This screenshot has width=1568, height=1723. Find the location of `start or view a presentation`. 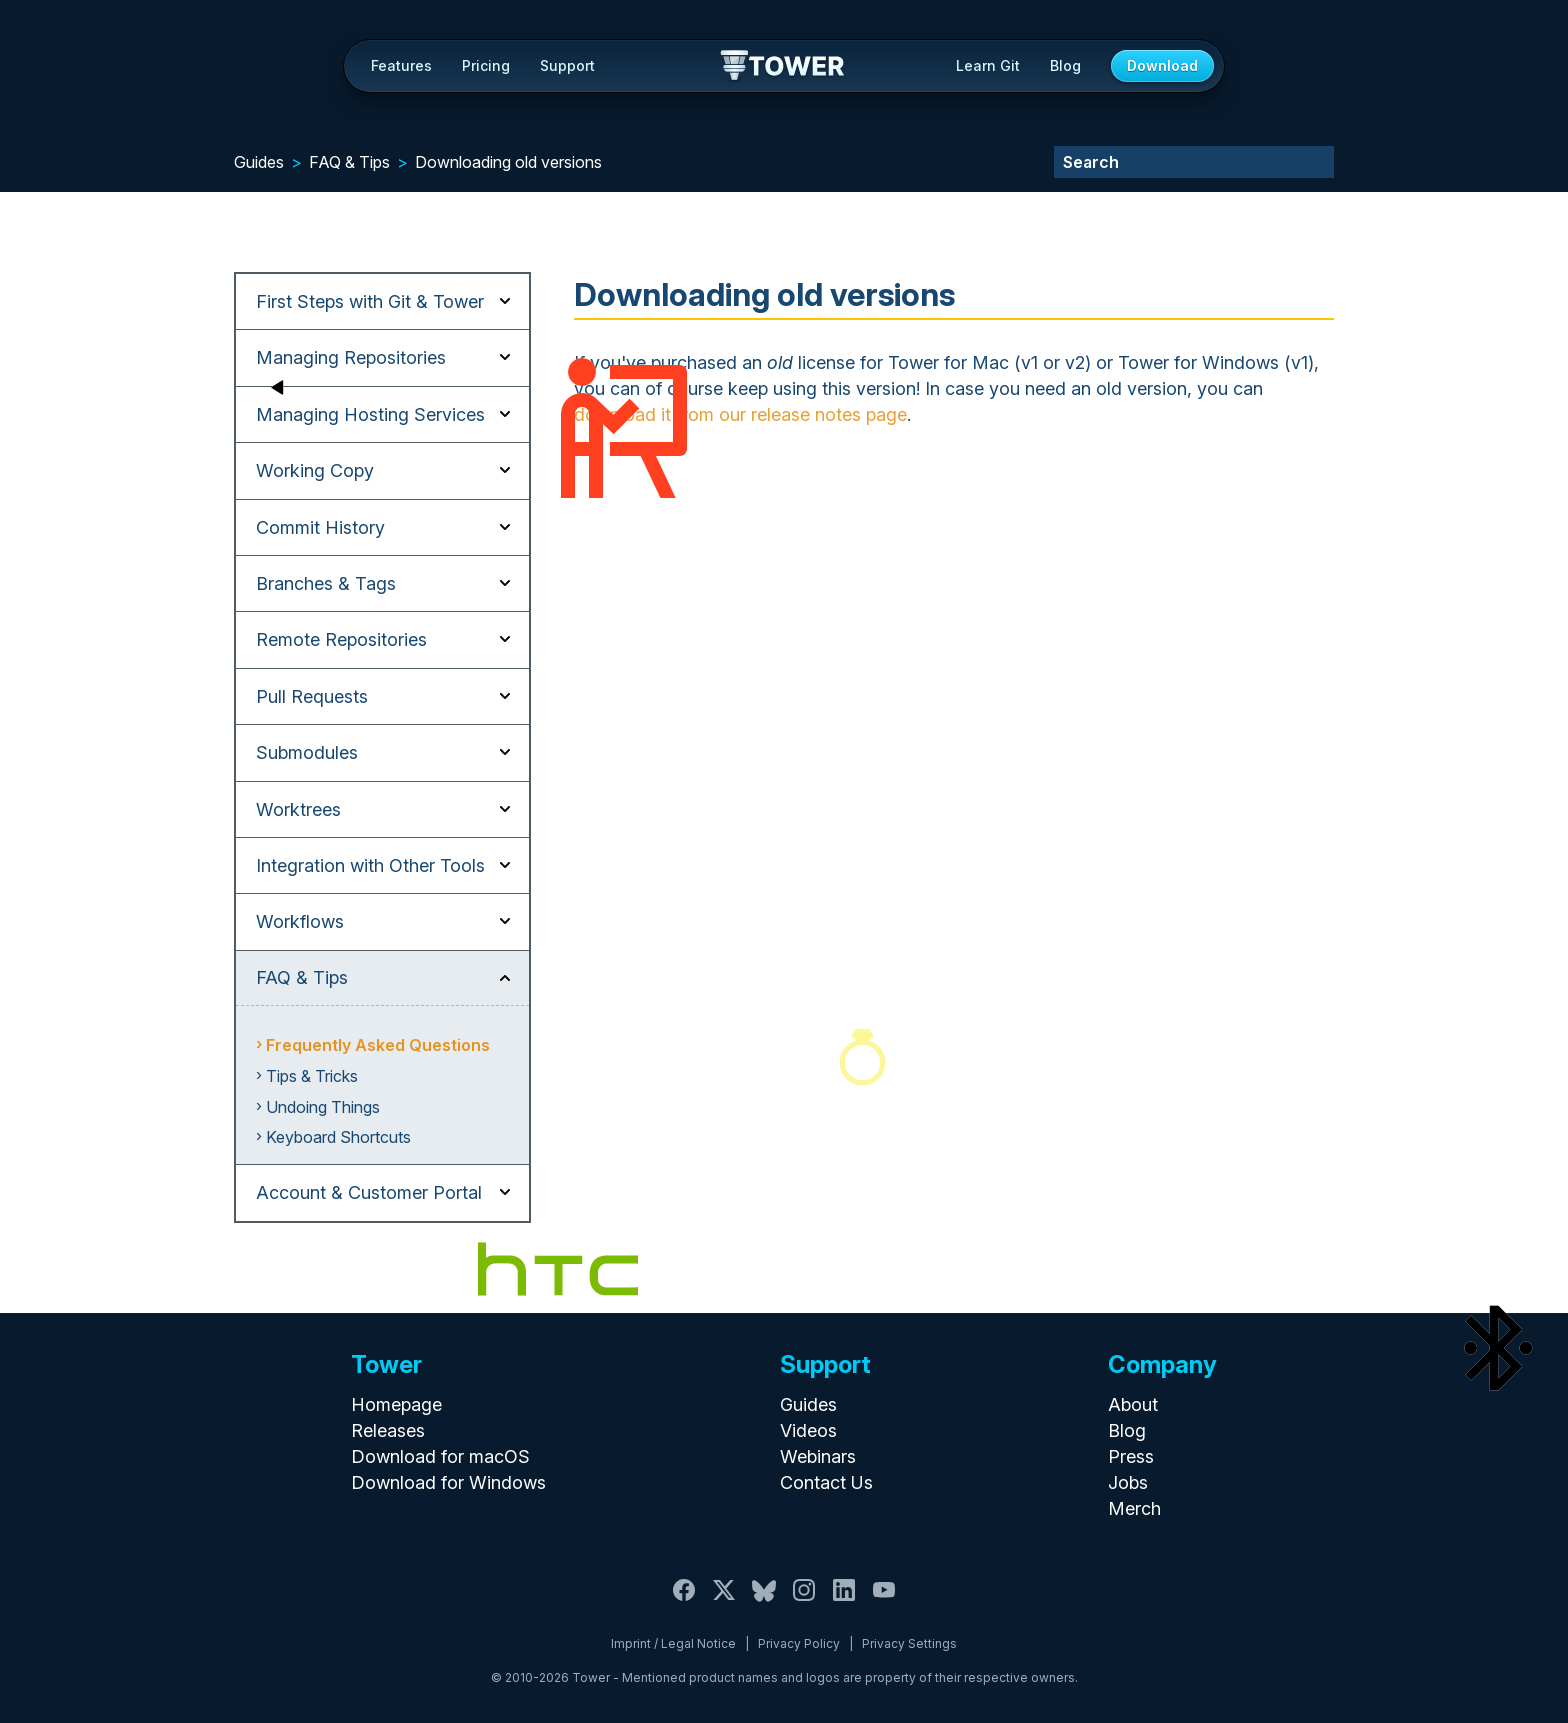

start or view a presentation is located at coordinates (624, 428).